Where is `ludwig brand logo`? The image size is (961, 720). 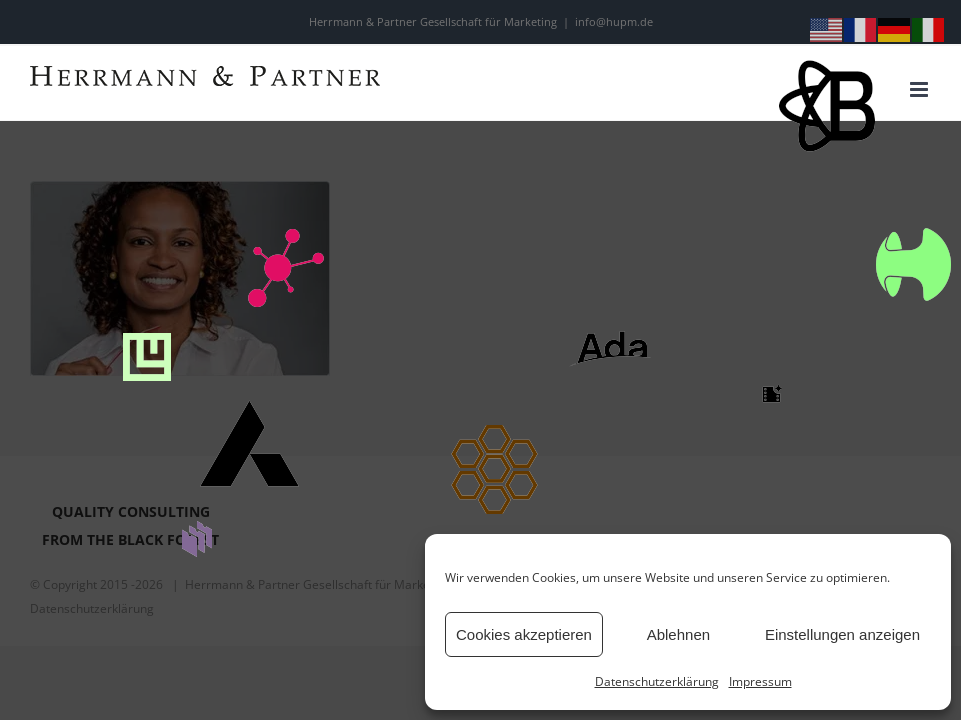
ludwig brand logo is located at coordinates (147, 357).